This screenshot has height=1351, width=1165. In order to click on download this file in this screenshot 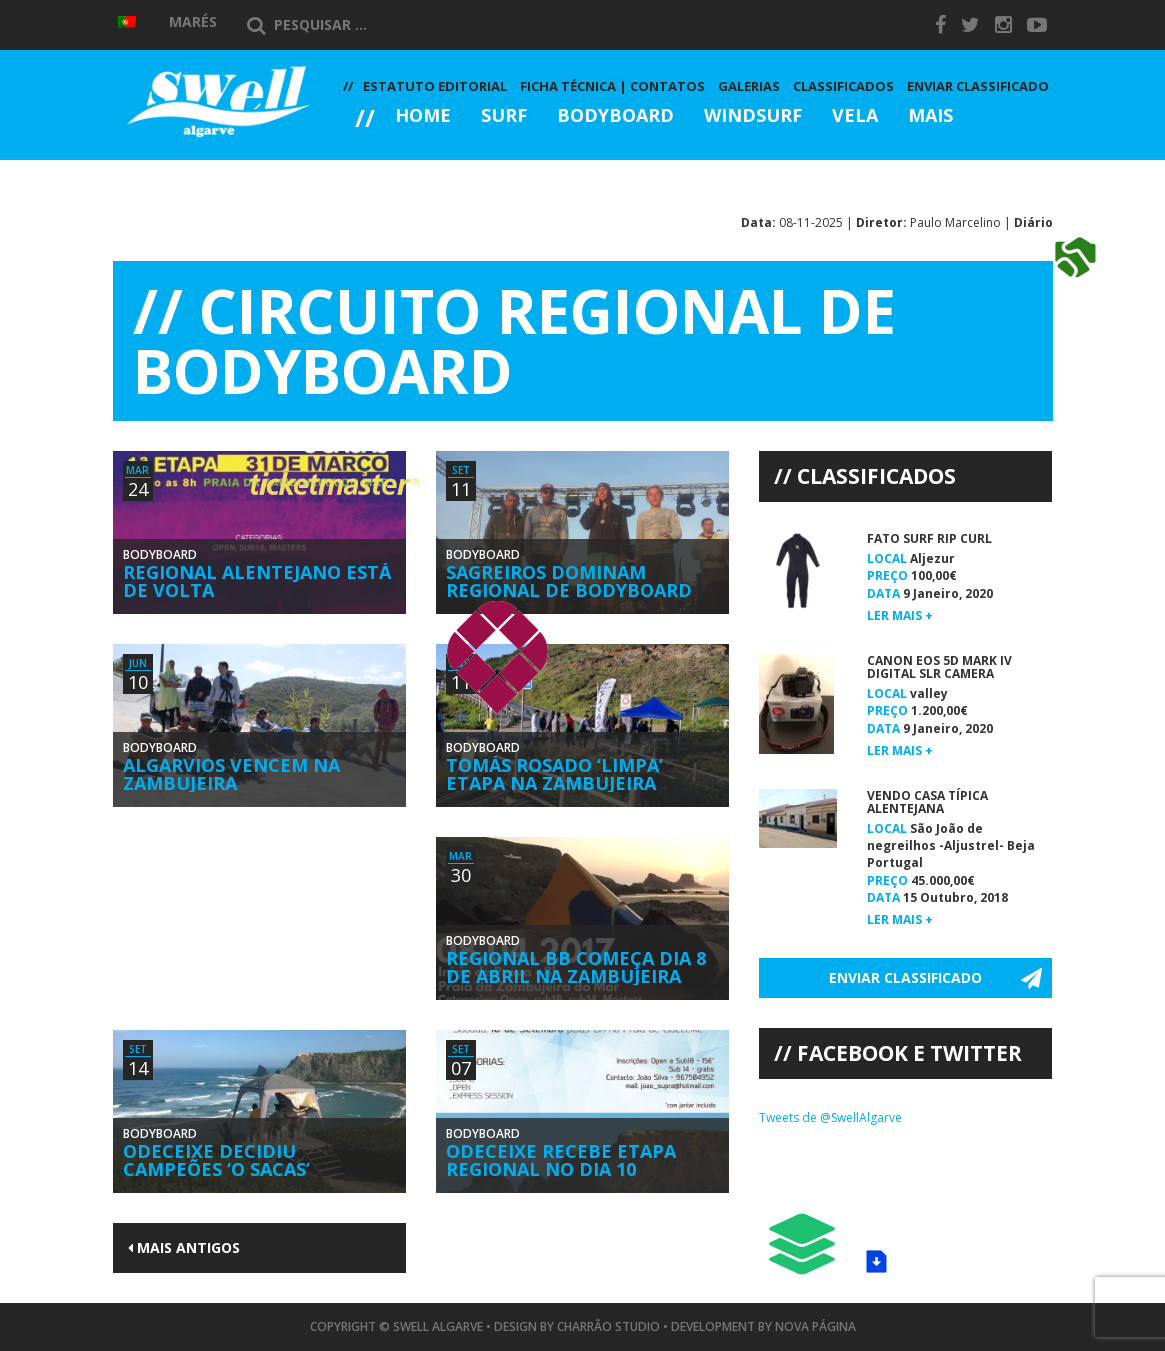, I will do `click(876, 1261)`.